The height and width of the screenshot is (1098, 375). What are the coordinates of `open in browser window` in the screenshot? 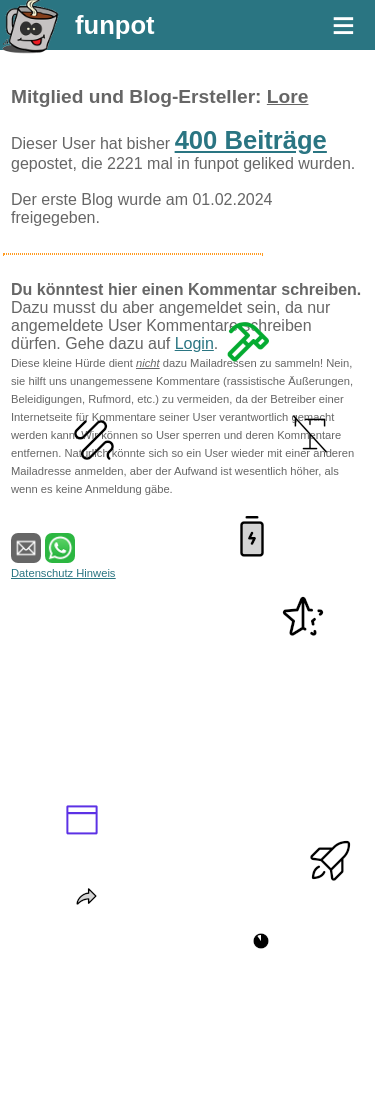 It's located at (82, 821).